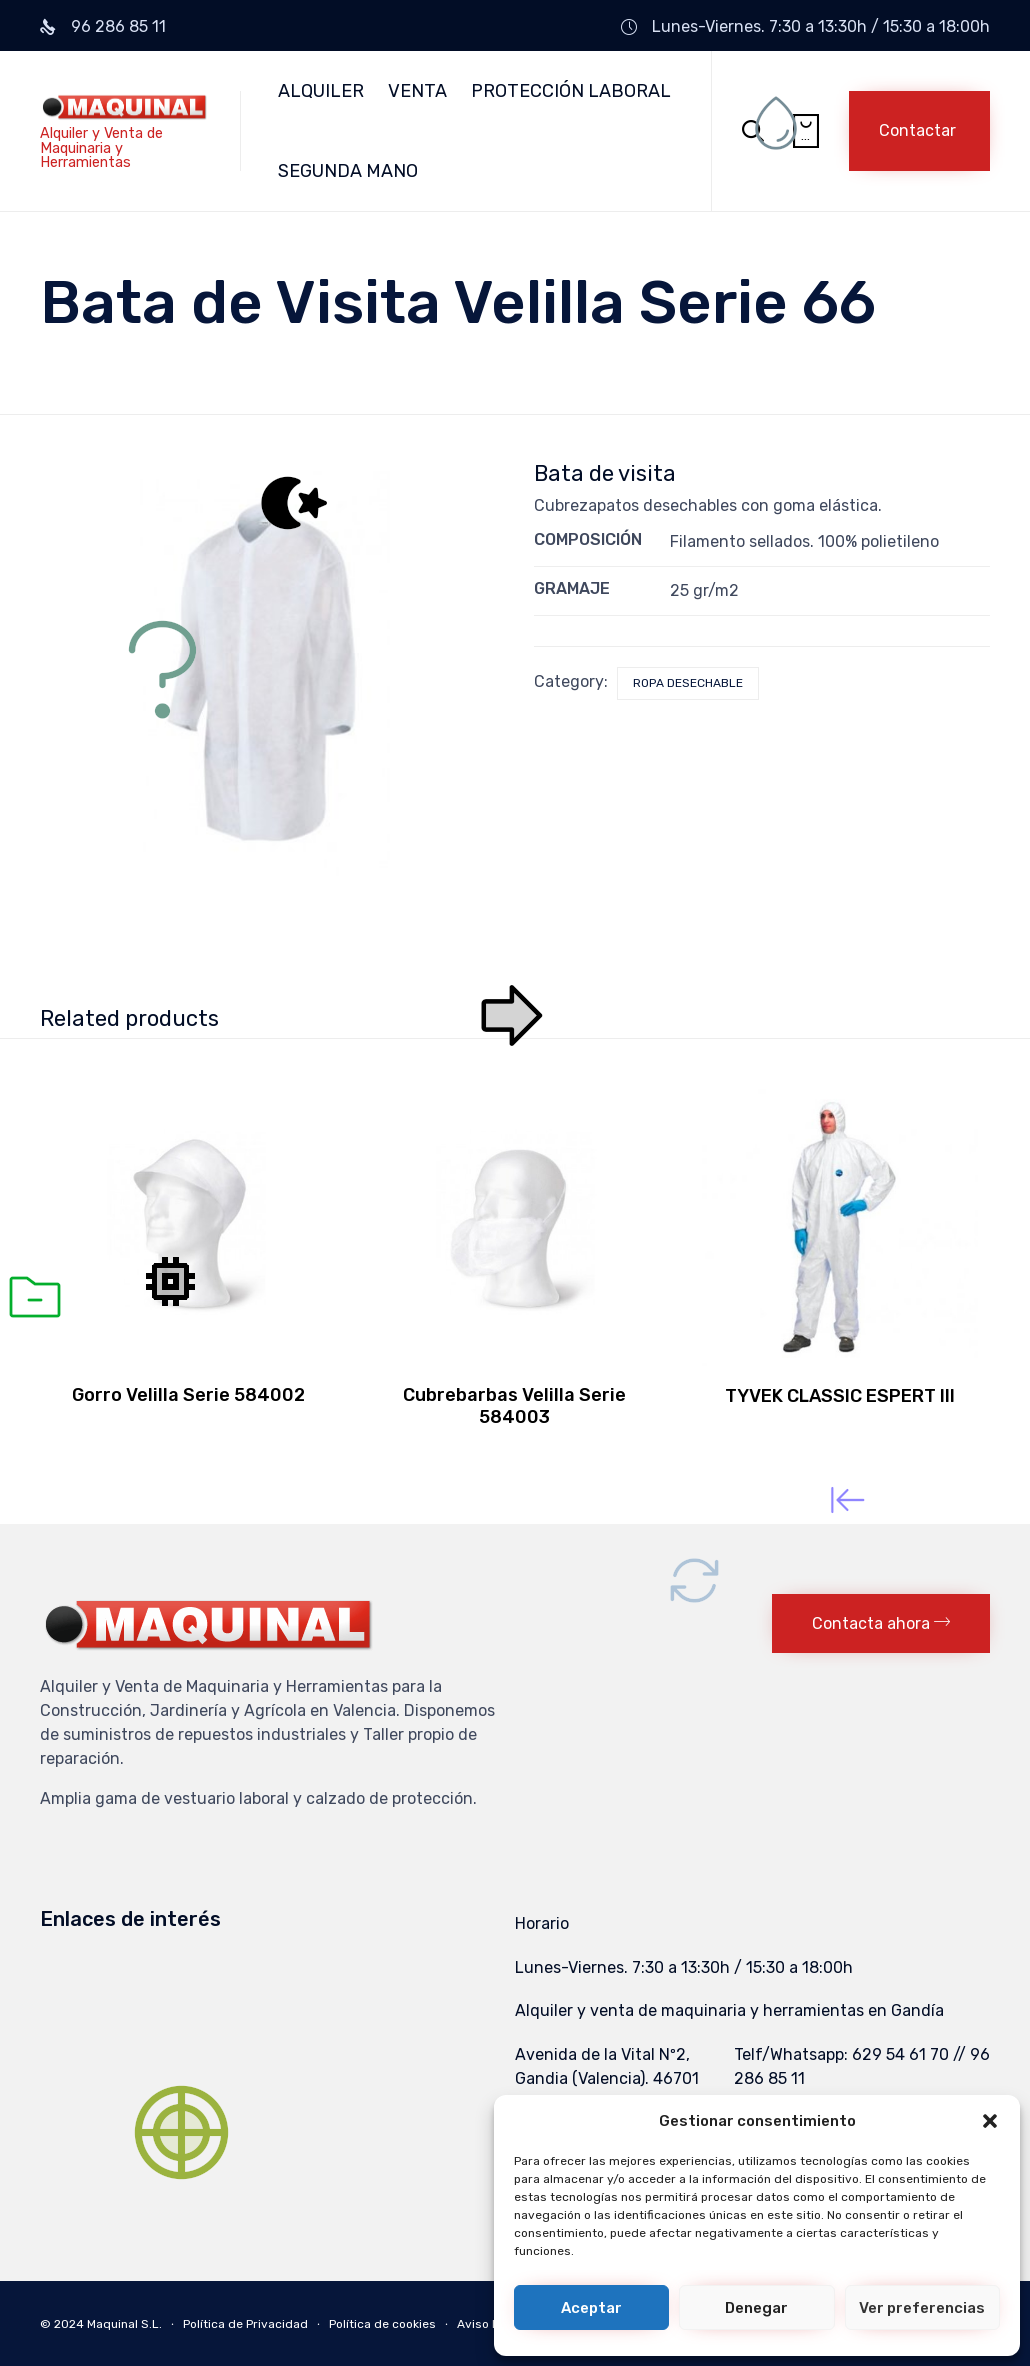 This screenshot has width=1030, height=2366. What do you see at coordinates (292, 503) in the screenshot?
I see `indicates Islamic religious content or settings` at bounding box center [292, 503].